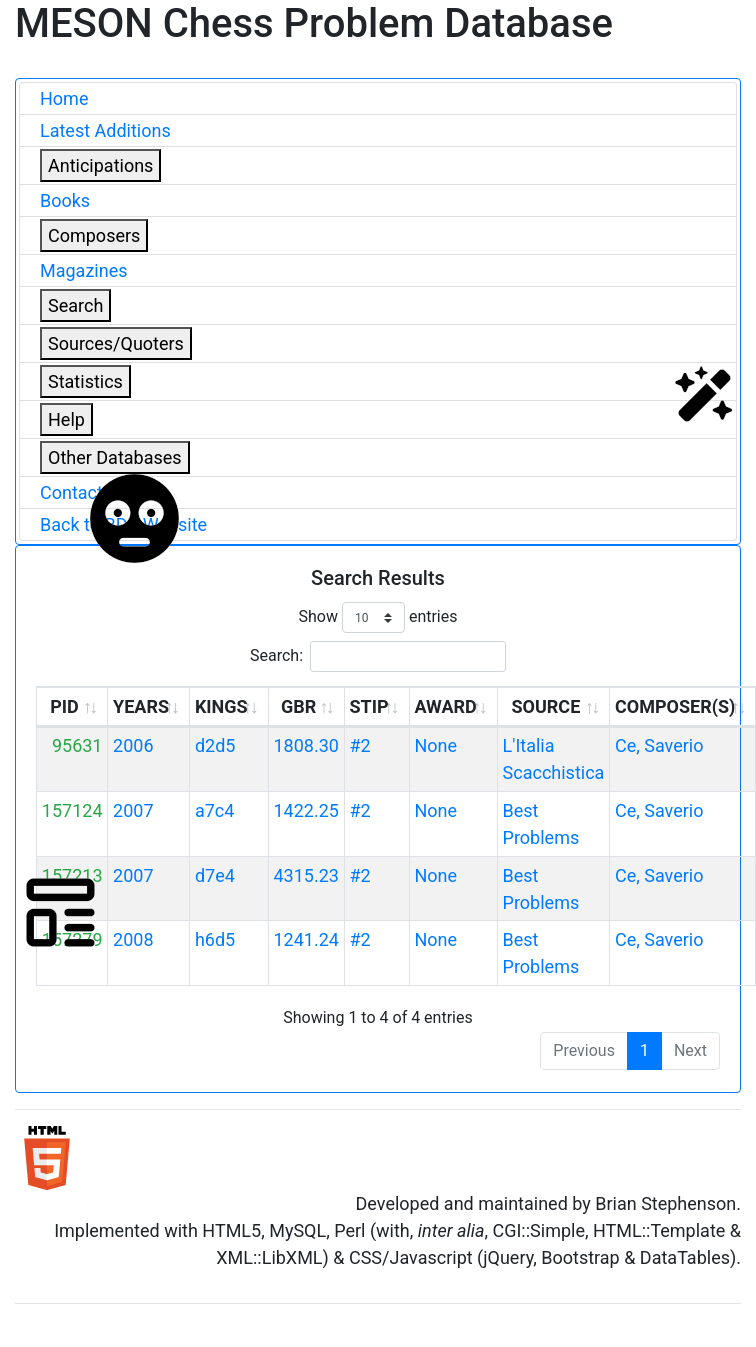 This screenshot has width=756, height=1347. Describe the element at coordinates (704, 395) in the screenshot. I see `apply automatic enhancements or effects` at that location.